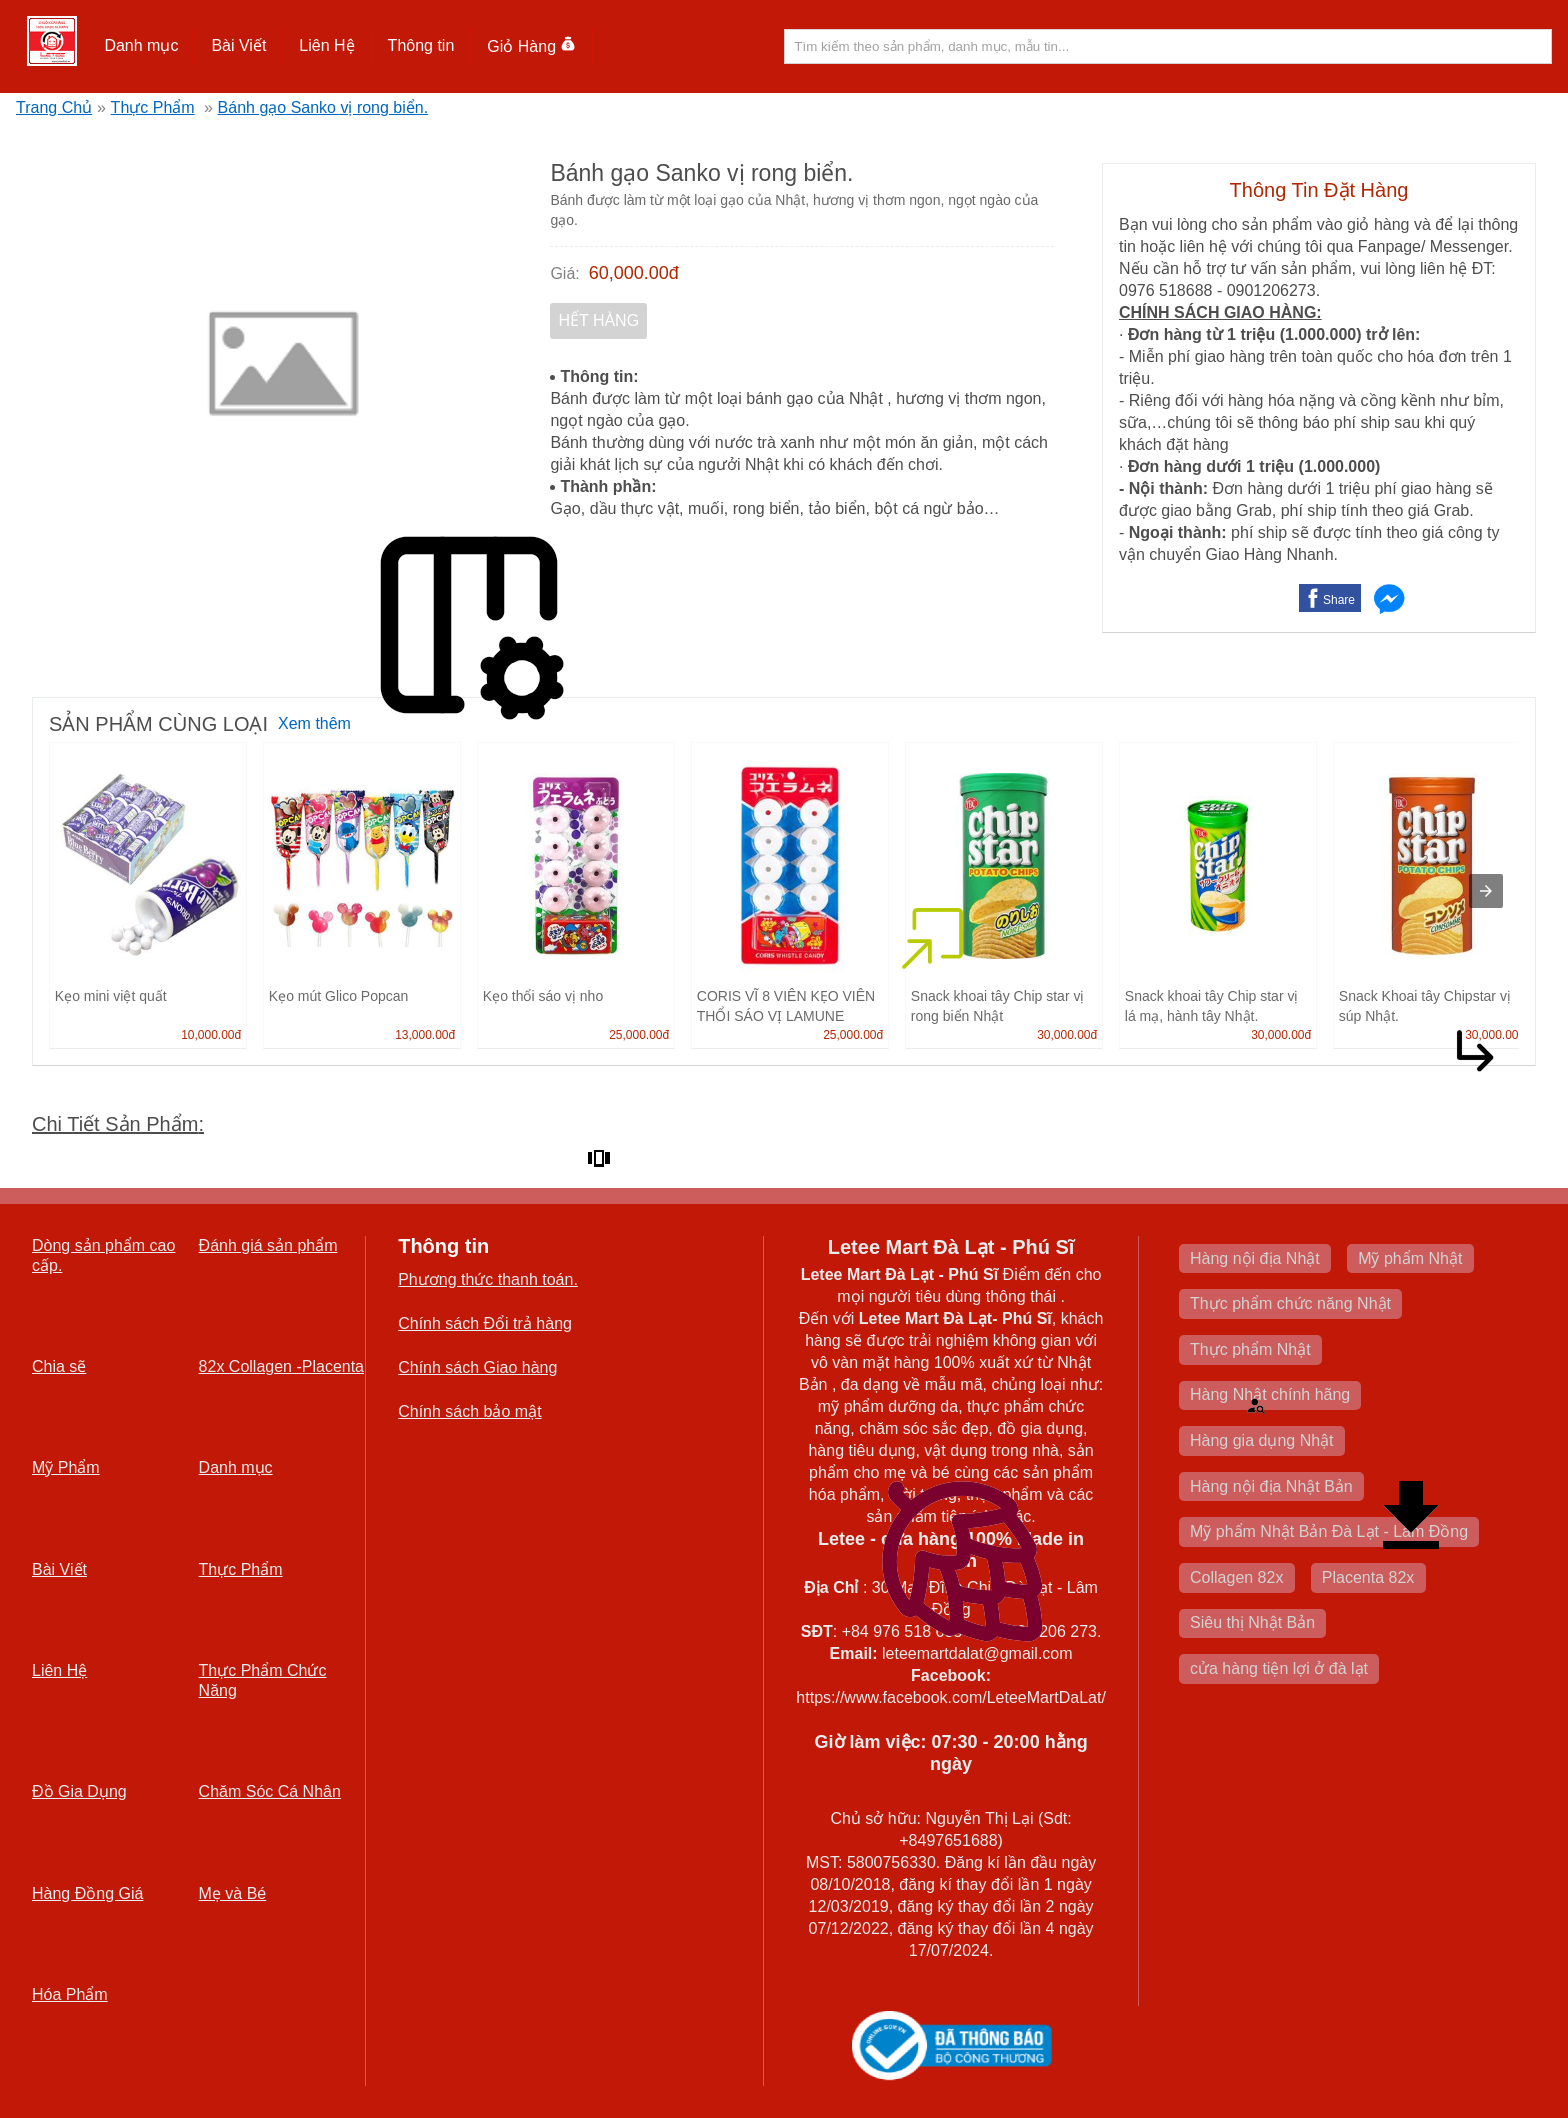 The width and height of the screenshot is (1568, 2118). I want to click on import or bring content into a container, so click(932, 938).